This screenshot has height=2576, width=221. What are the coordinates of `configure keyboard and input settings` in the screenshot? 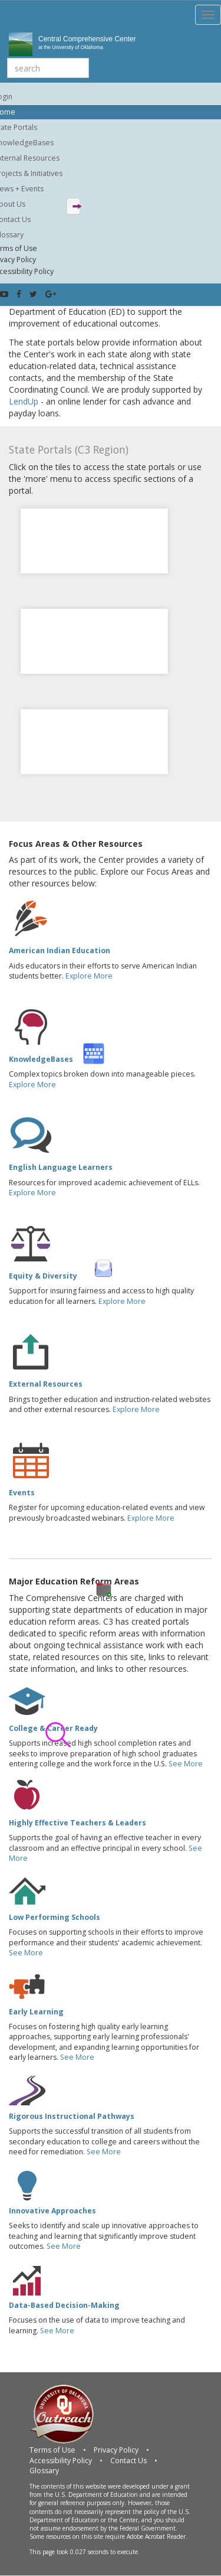 It's located at (94, 1054).